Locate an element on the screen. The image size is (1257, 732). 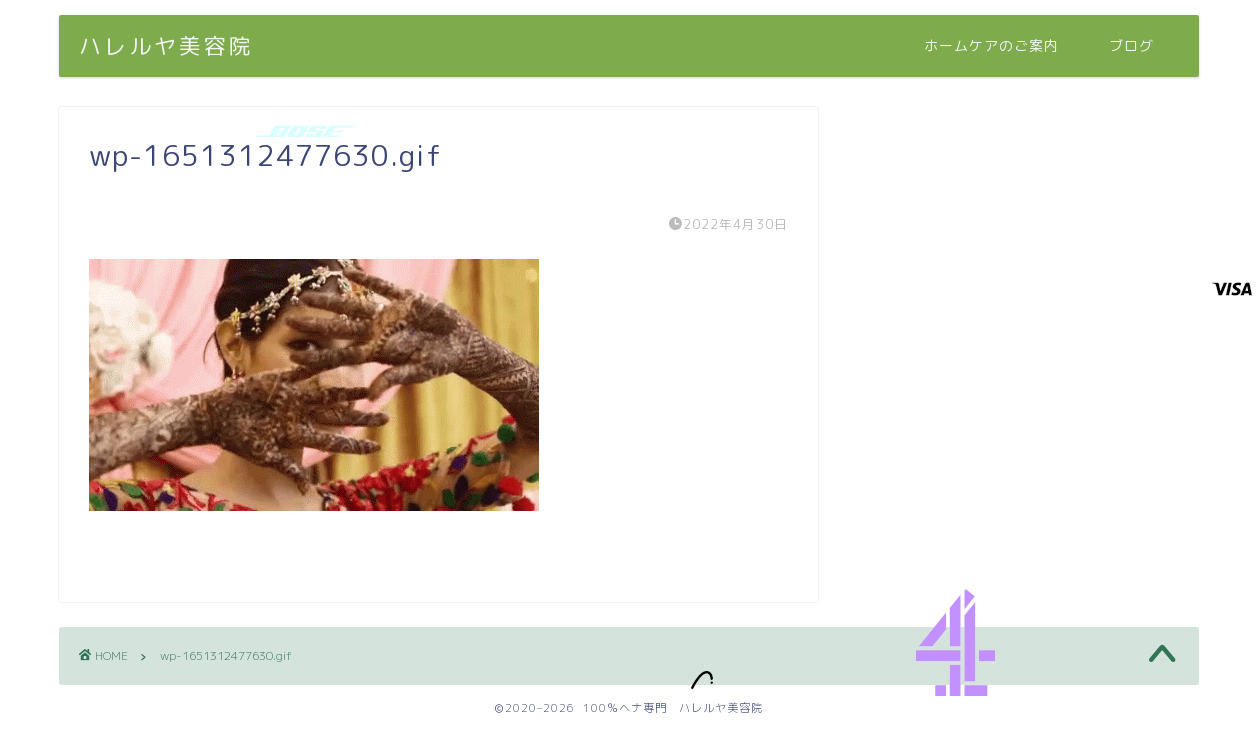
Channel 4 logo is located at coordinates (955, 642).